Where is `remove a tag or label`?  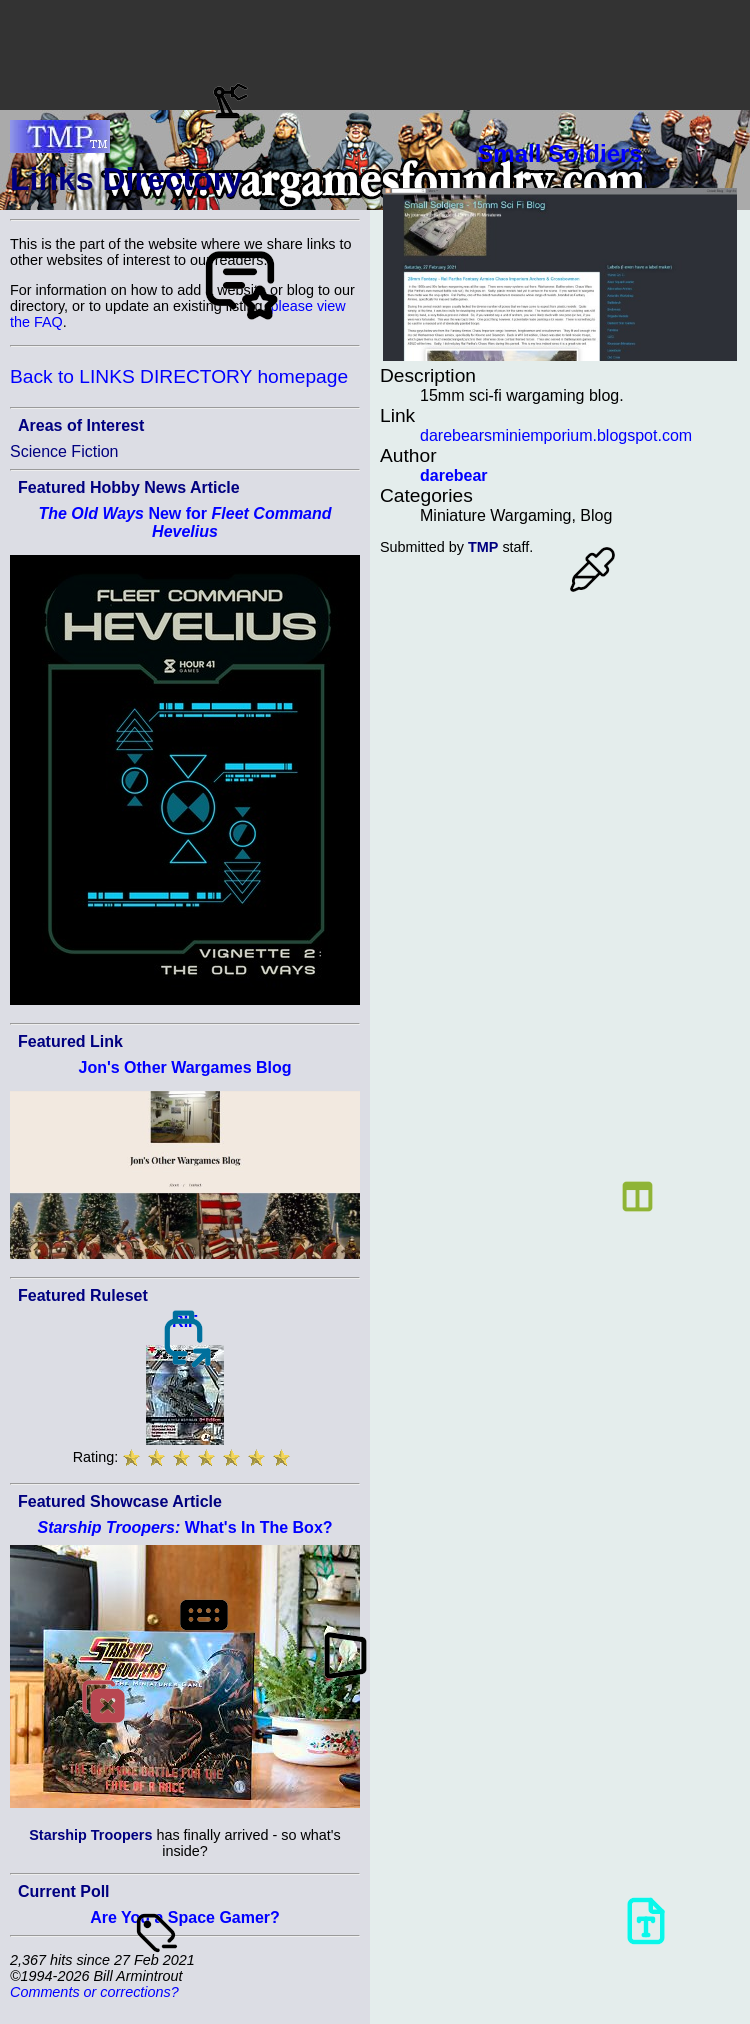 remove a tag or label is located at coordinates (156, 1933).